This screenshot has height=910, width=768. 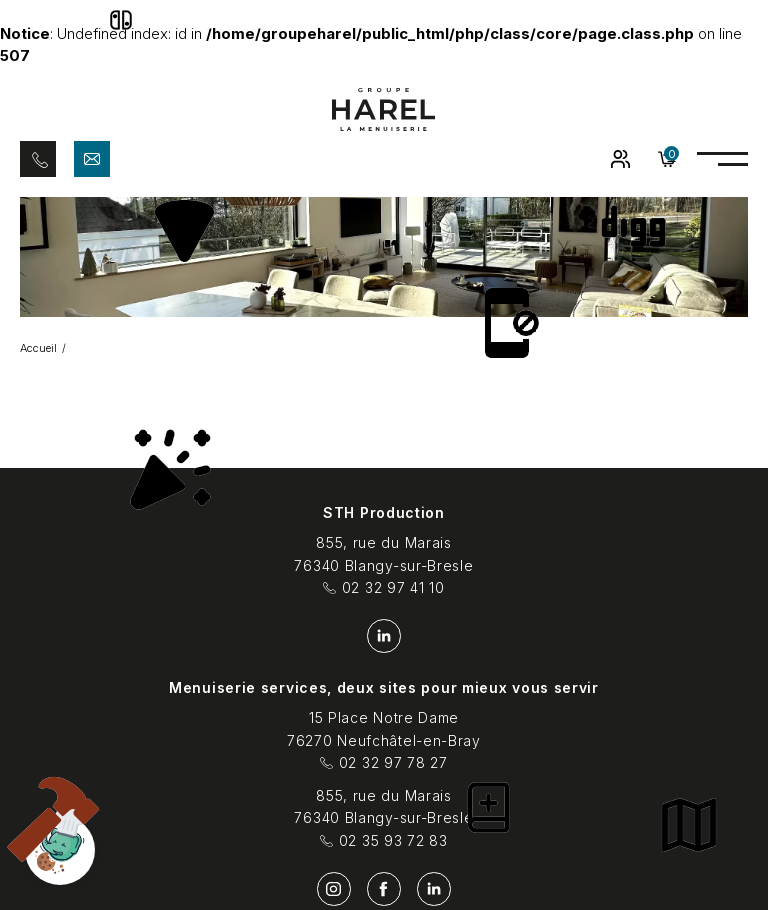 I want to click on add a new book to your library, so click(x=488, y=807).